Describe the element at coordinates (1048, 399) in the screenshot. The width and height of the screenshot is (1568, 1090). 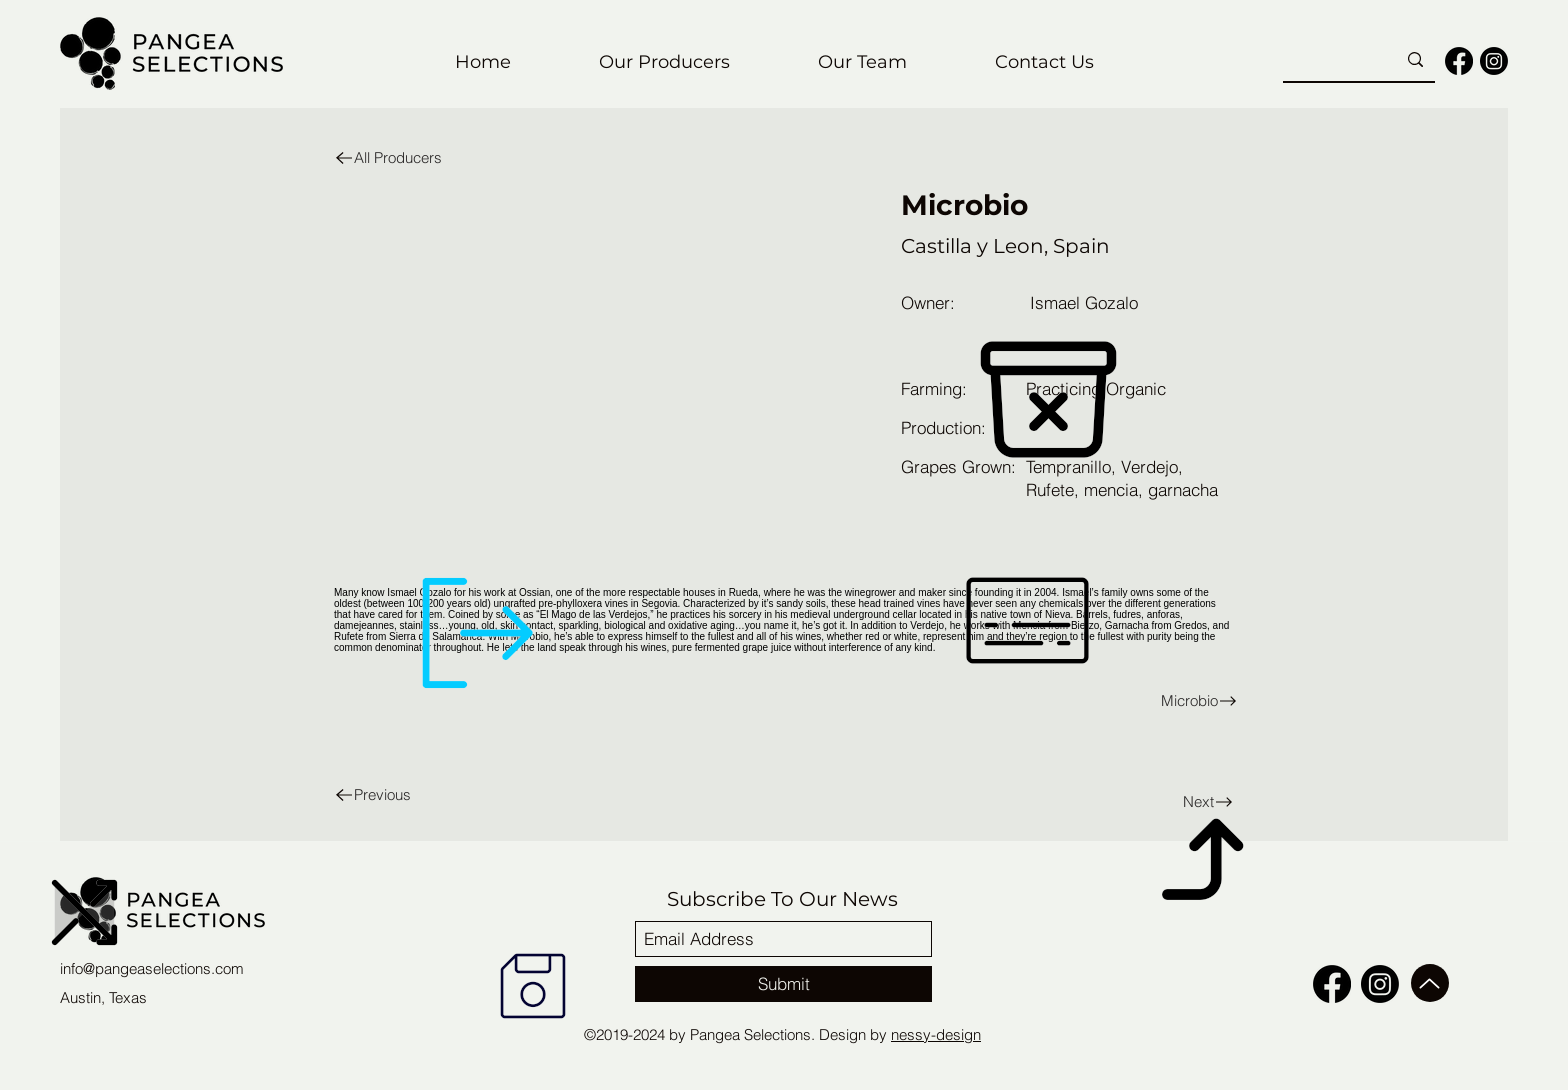
I see `remove item from archive` at that location.